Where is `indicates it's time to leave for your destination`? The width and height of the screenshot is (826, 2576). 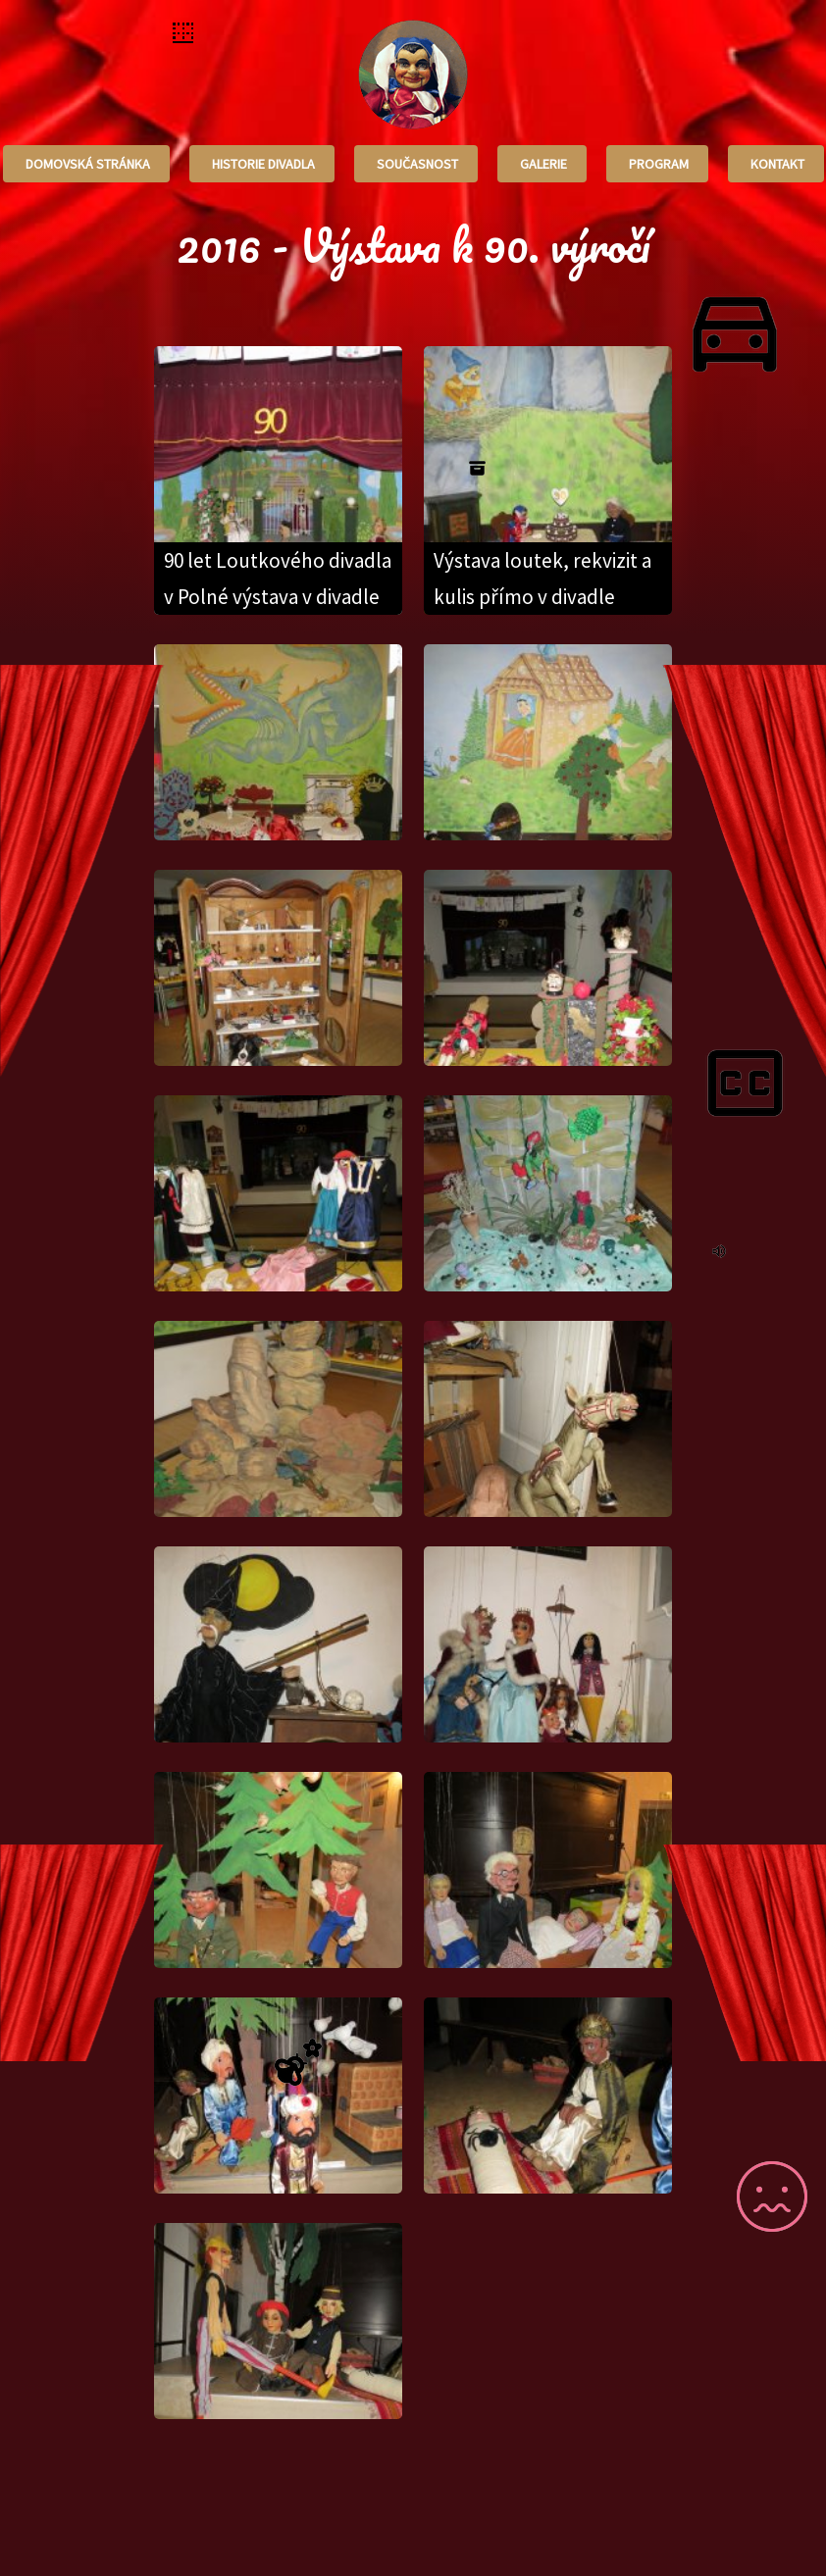
indicates it's time to leave for your destination is located at coordinates (735, 334).